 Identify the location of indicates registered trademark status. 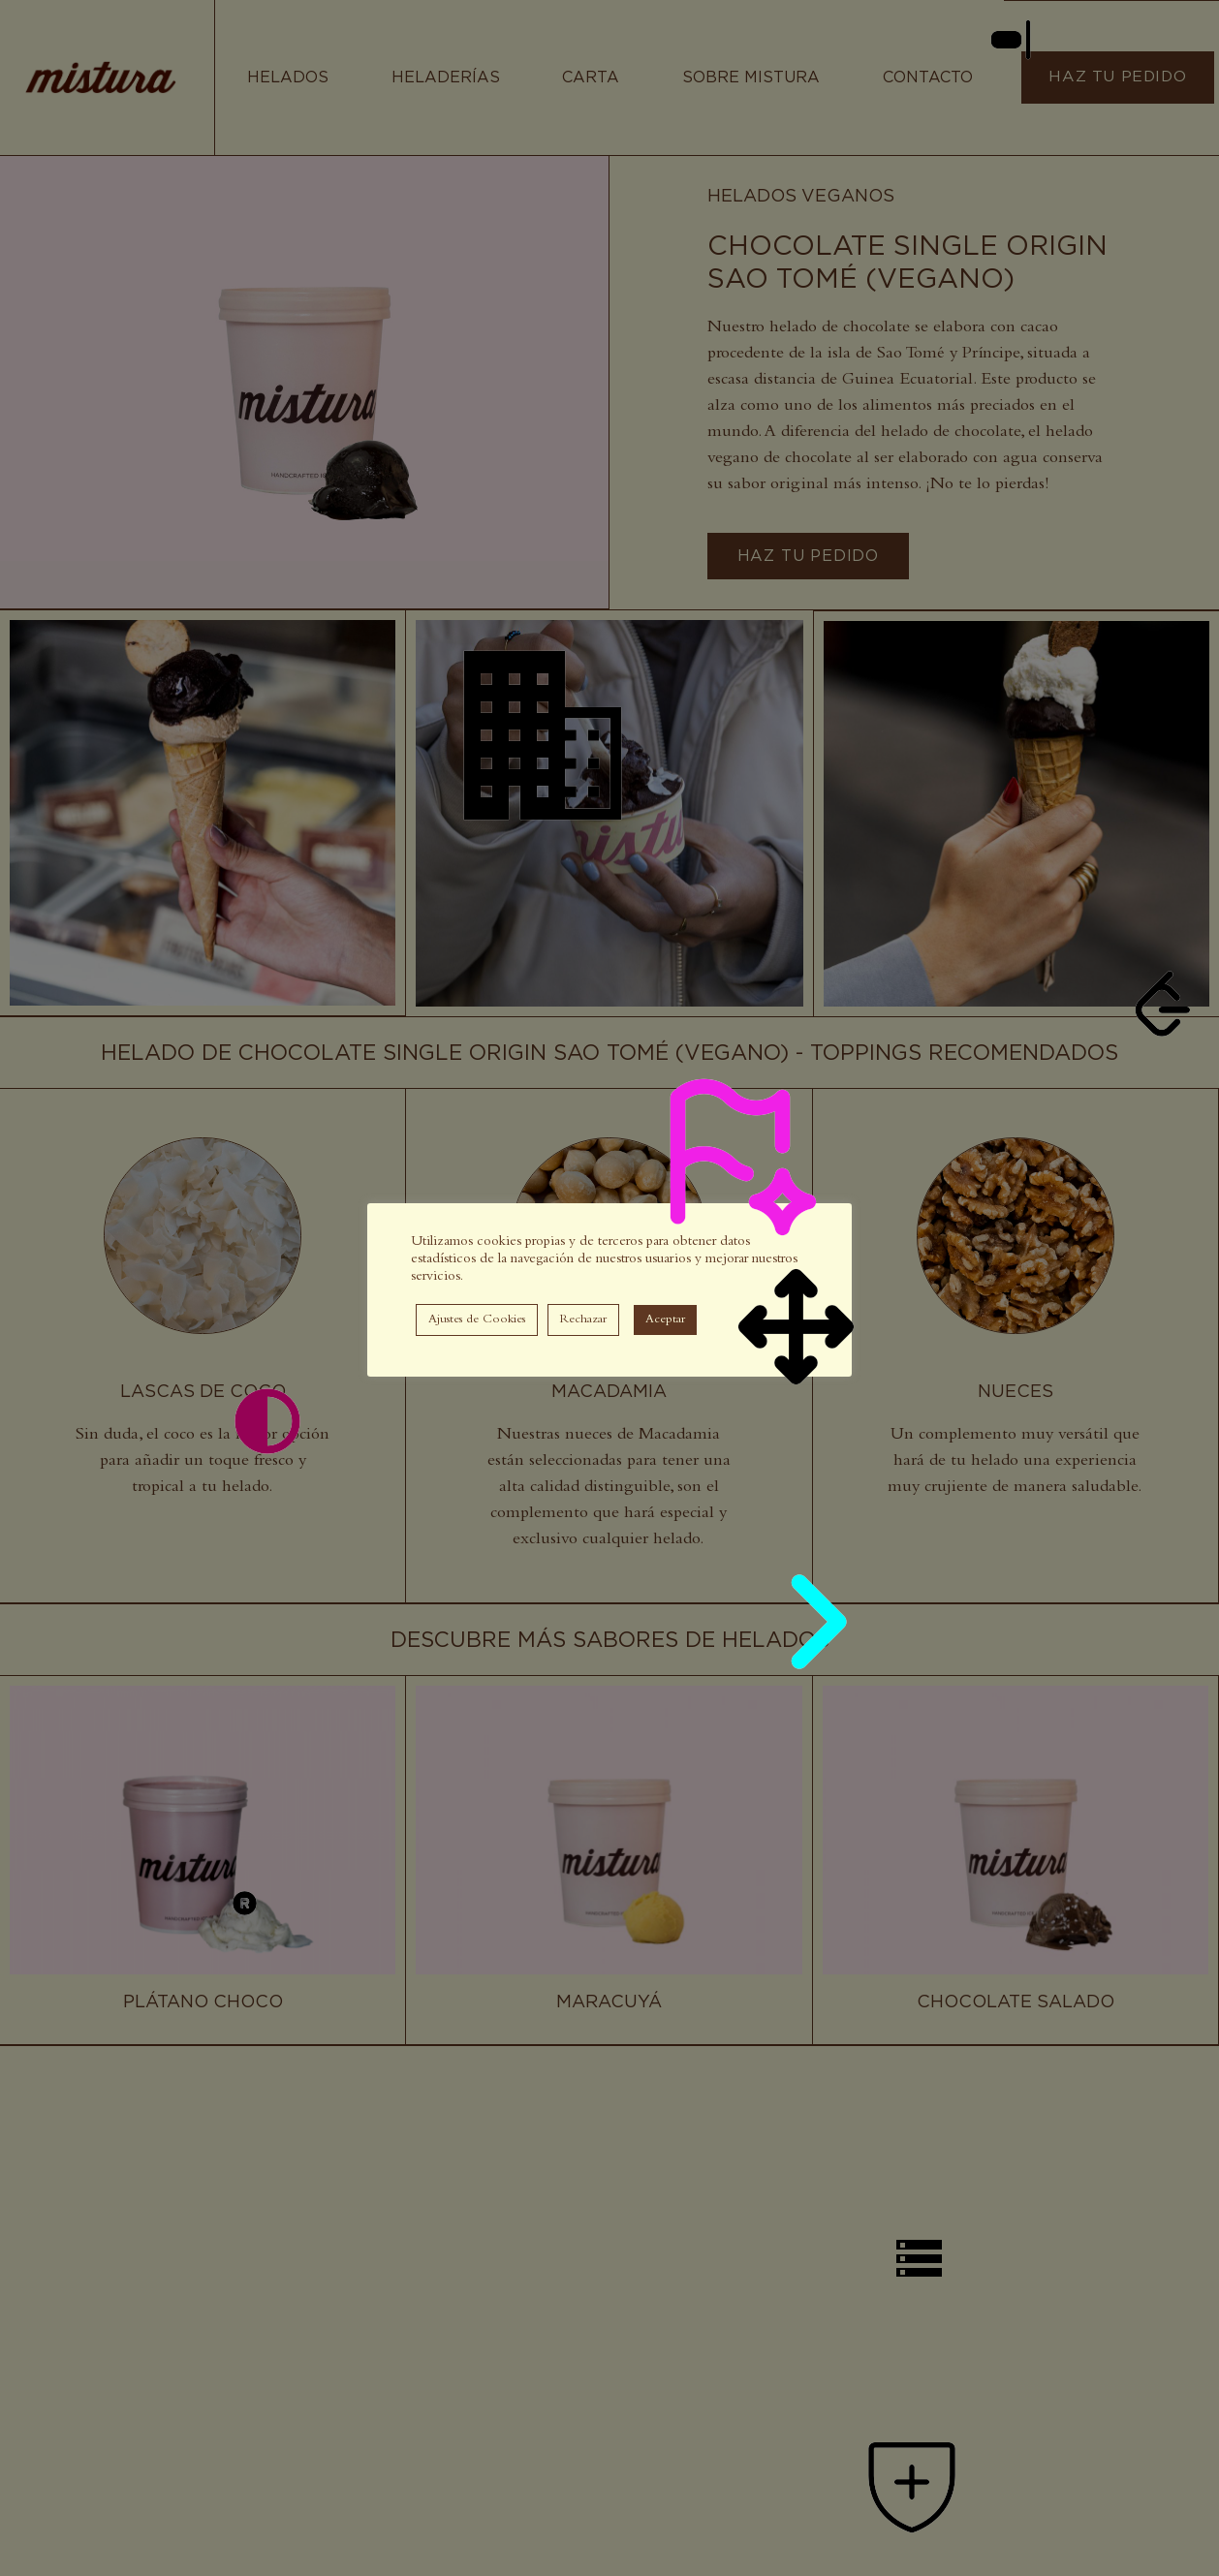
(244, 1903).